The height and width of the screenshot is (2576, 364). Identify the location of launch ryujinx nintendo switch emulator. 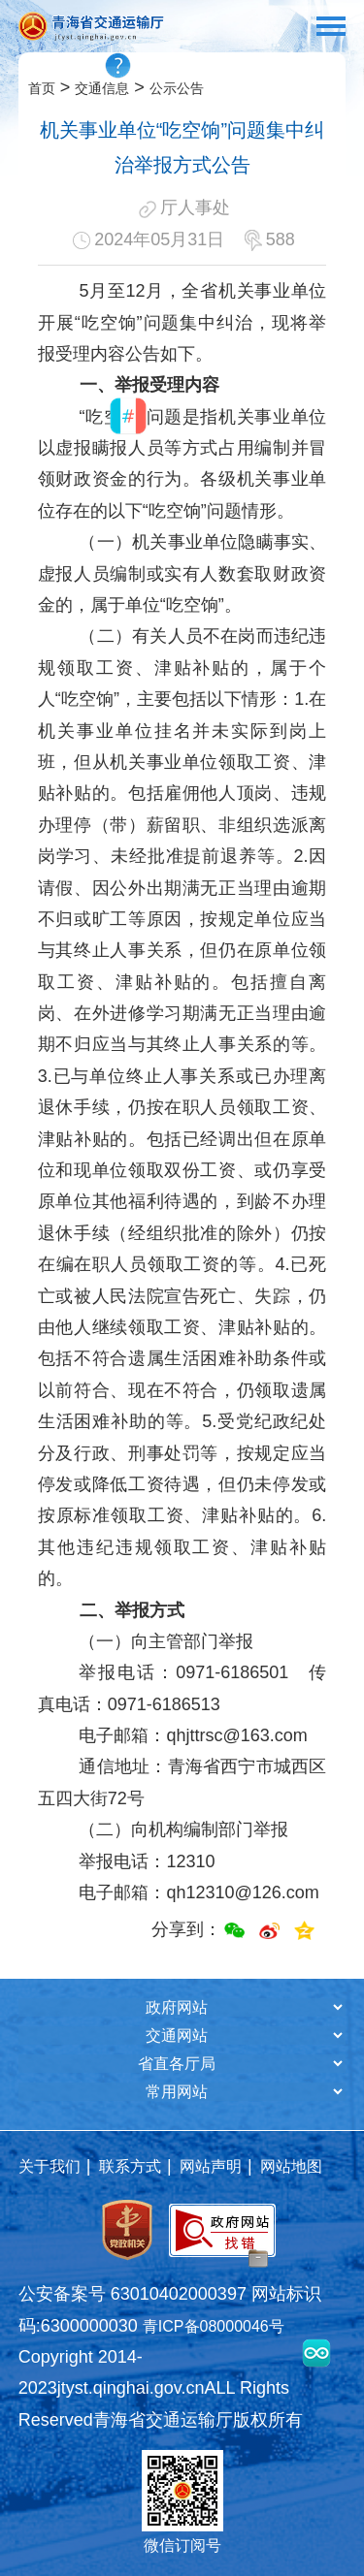
(128, 416).